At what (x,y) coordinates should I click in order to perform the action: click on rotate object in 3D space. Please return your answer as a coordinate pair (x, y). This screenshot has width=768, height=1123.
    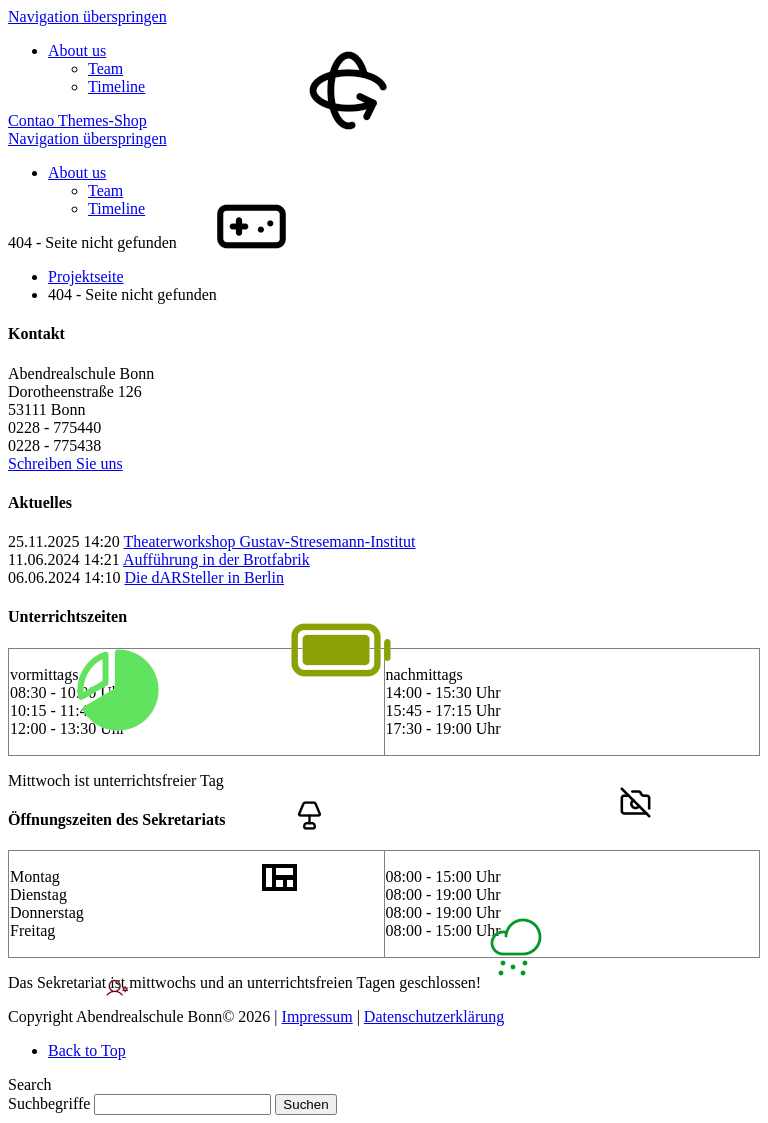
    Looking at the image, I should click on (348, 90).